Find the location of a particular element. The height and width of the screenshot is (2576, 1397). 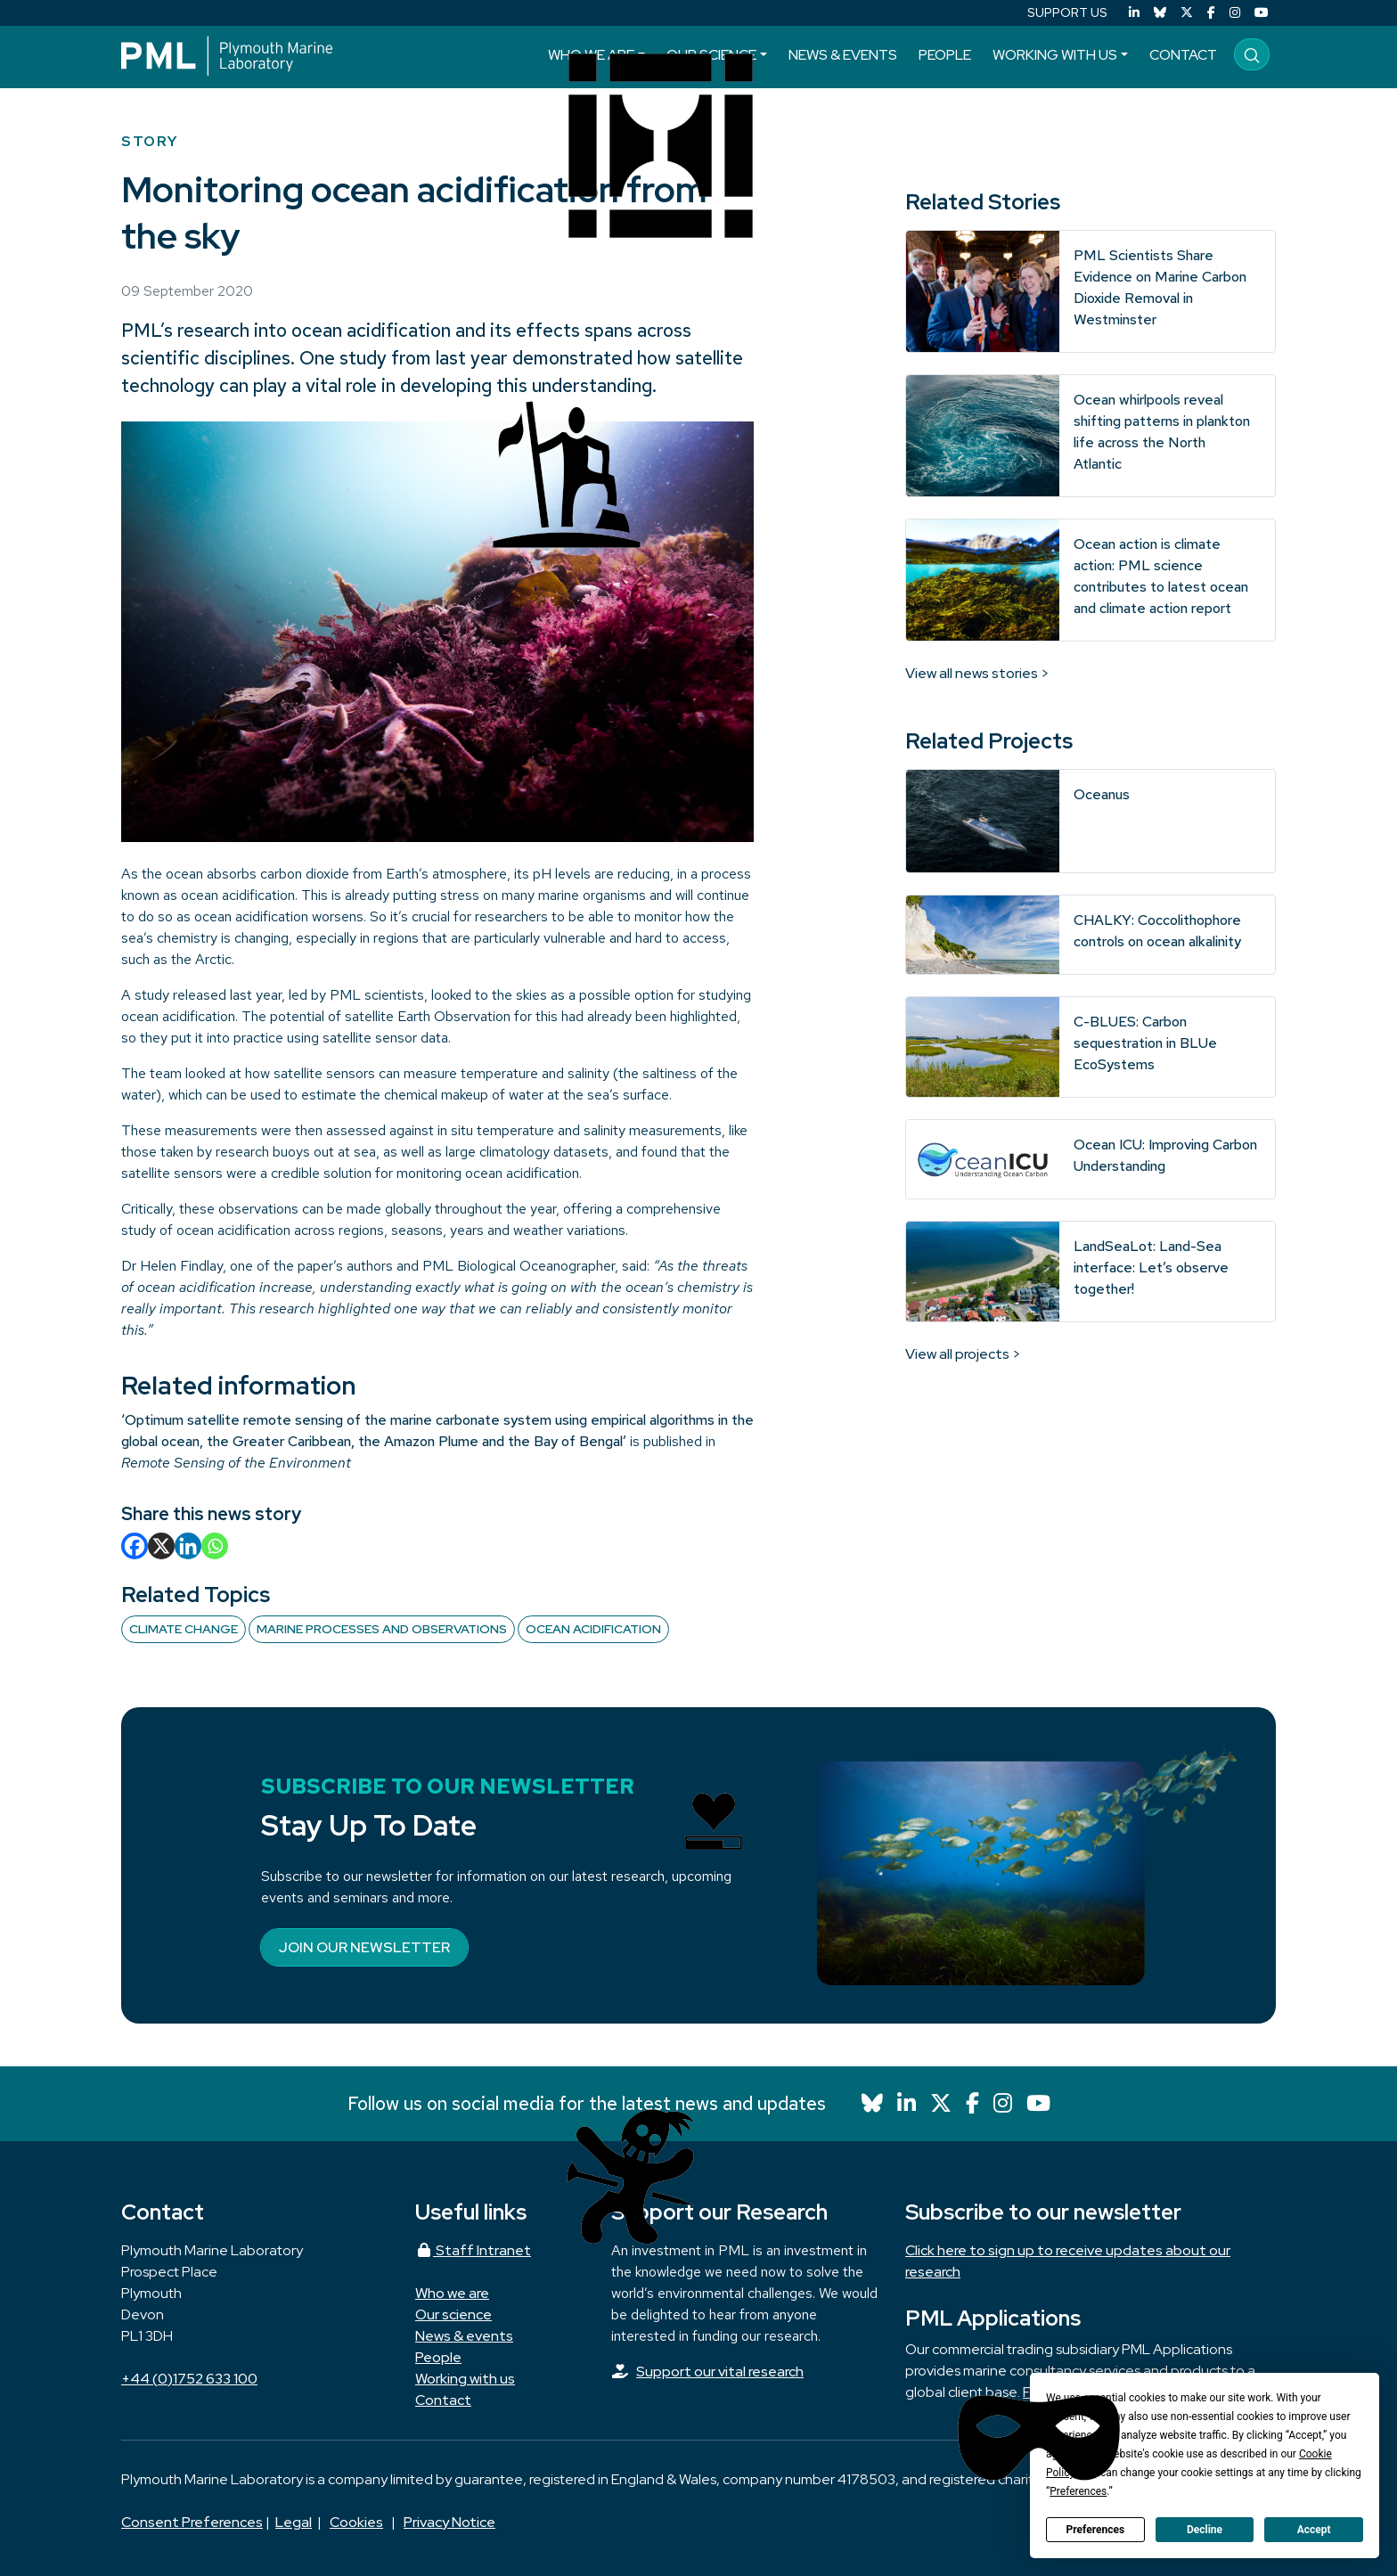

enable incognito or private browsing mode is located at coordinates (1039, 2441).